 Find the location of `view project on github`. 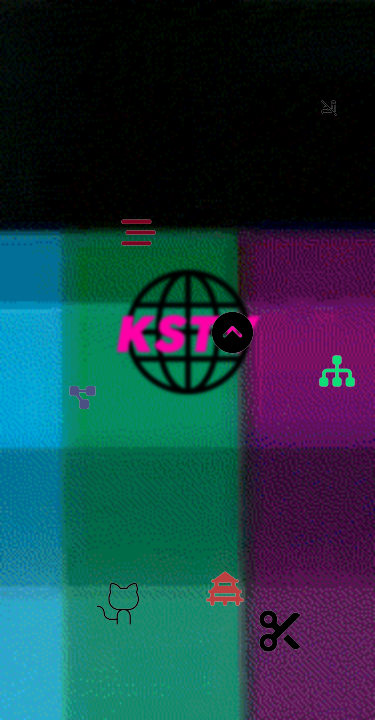

view project on github is located at coordinates (122, 603).